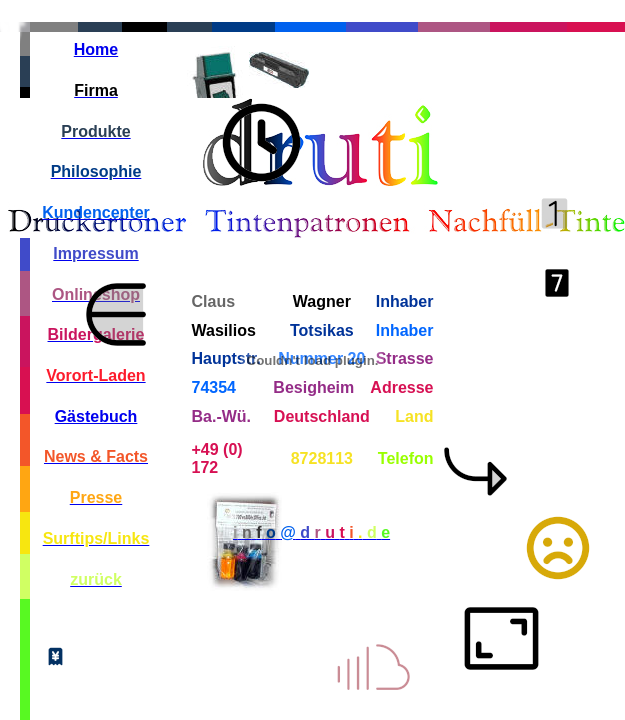  What do you see at coordinates (372, 669) in the screenshot?
I see `open soundcloud app` at bounding box center [372, 669].